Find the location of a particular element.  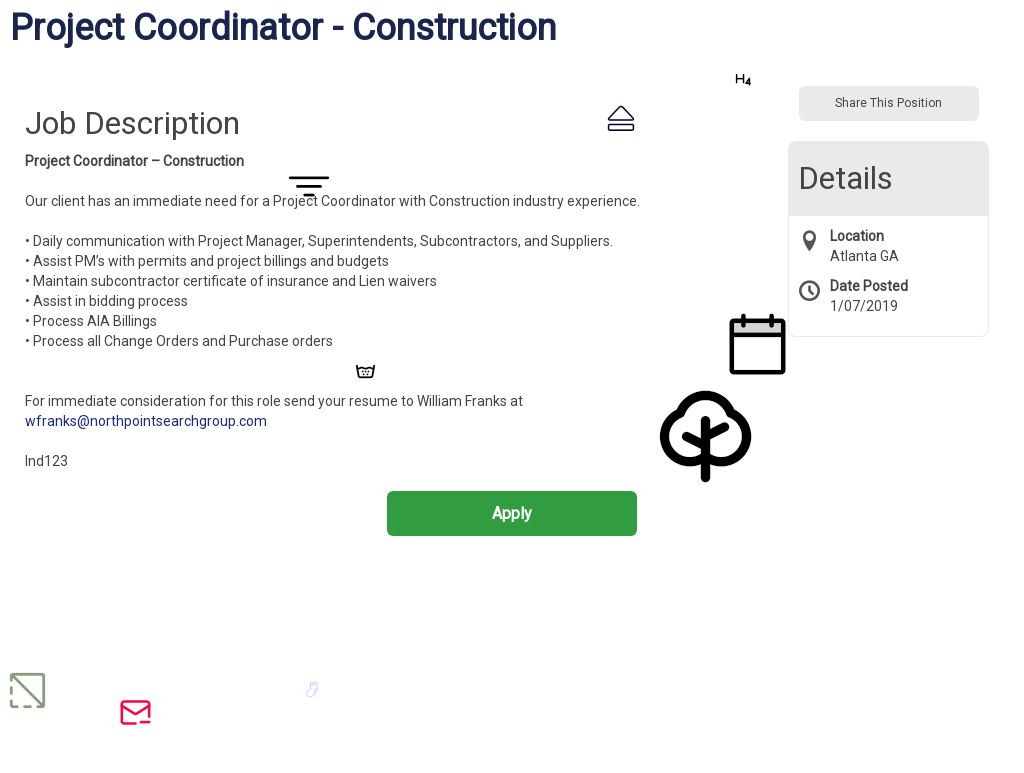

remove an email from your inbox is located at coordinates (135, 712).